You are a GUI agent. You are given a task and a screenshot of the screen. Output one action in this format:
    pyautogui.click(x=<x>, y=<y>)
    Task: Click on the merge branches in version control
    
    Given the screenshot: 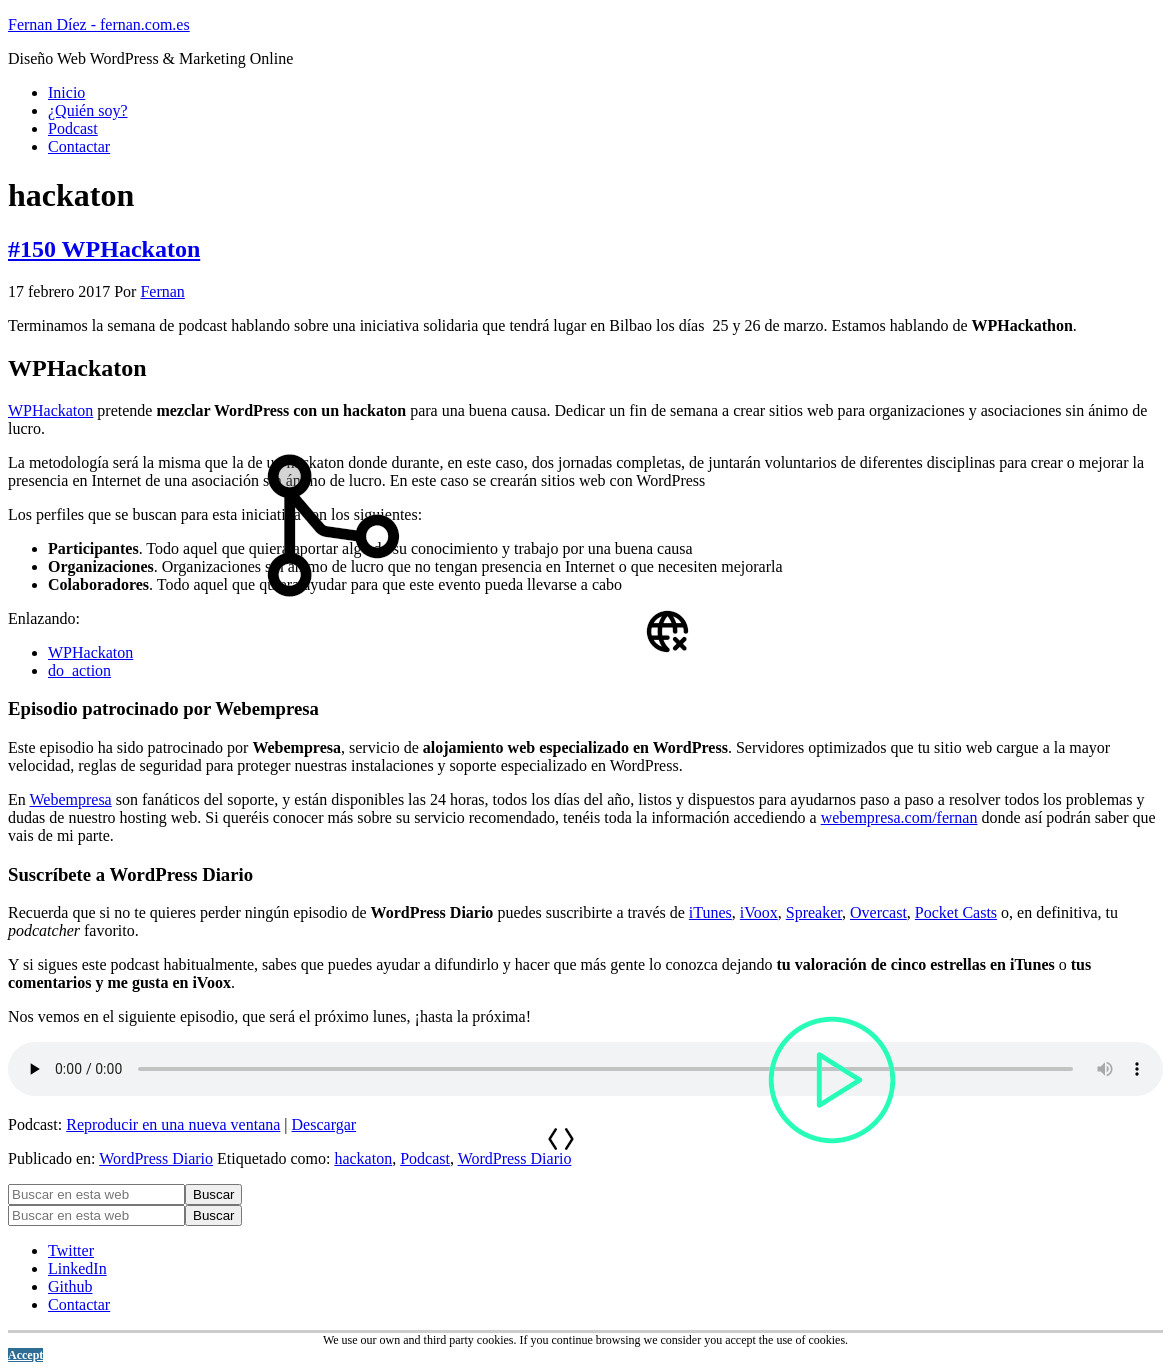 What is the action you would take?
    pyautogui.click(x=322, y=525)
    